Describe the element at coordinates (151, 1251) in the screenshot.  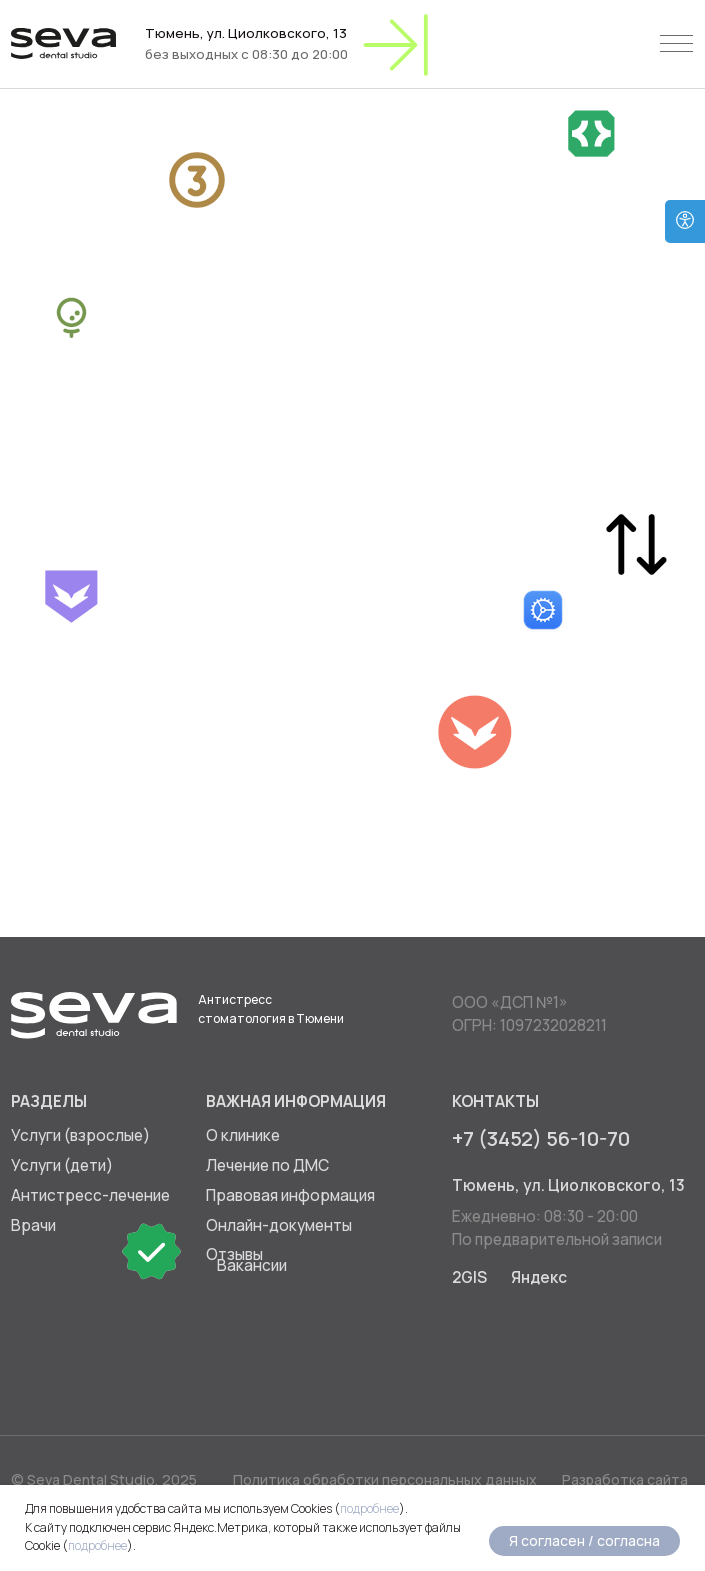
I see `indicates a verified discord server` at that location.